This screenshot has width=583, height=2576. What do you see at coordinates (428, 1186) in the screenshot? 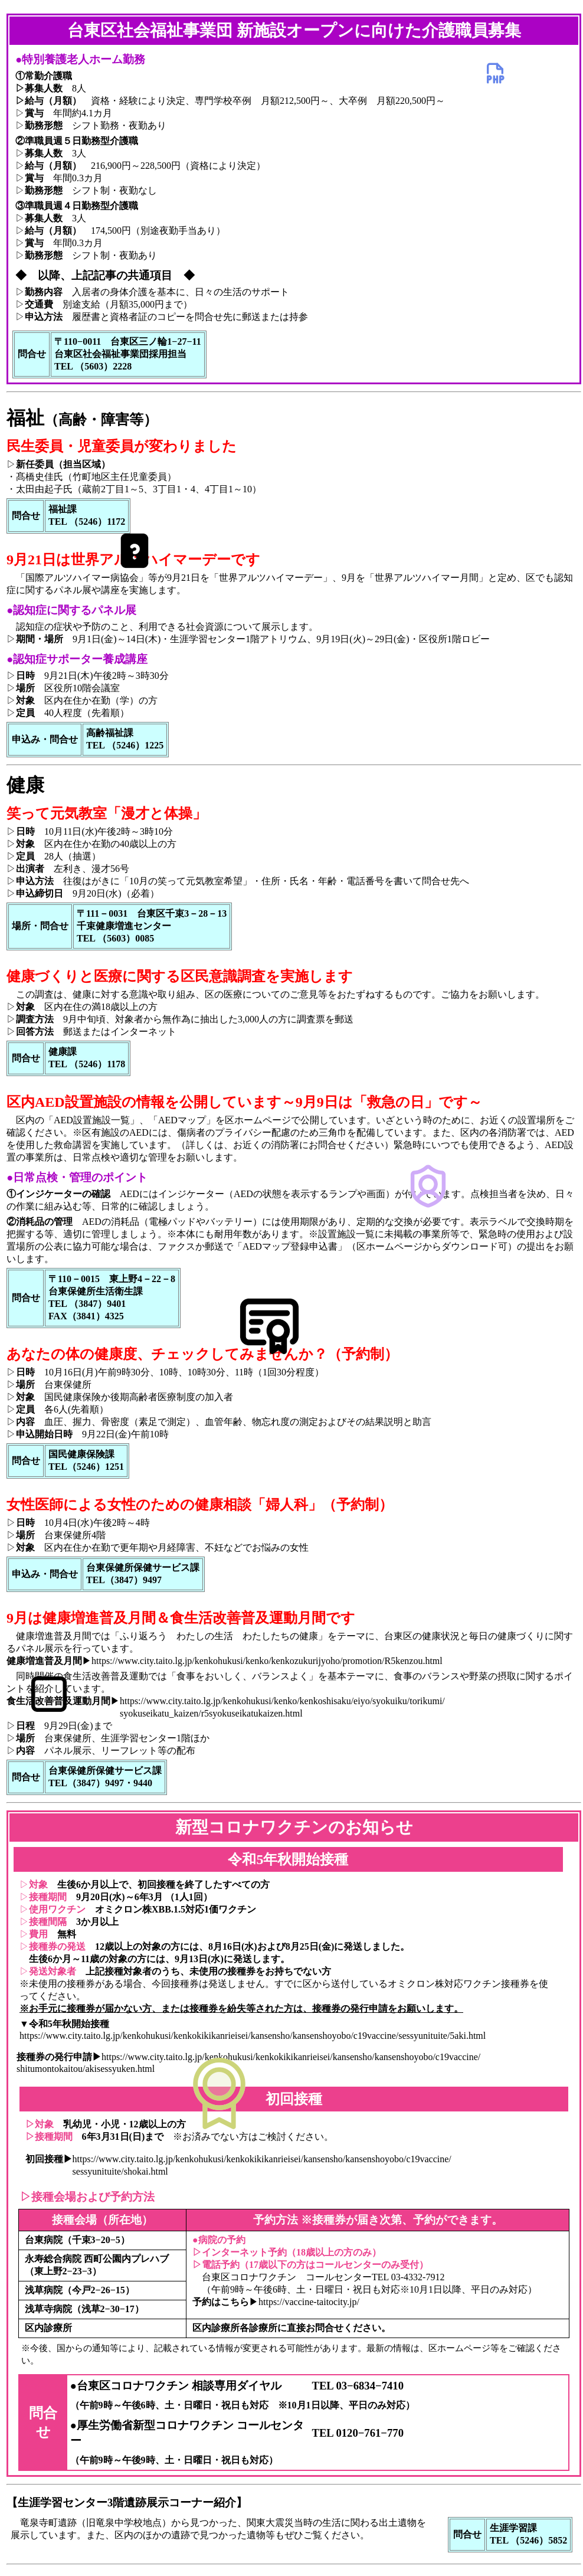
I see `access user privacy or security settings` at bounding box center [428, 1186].